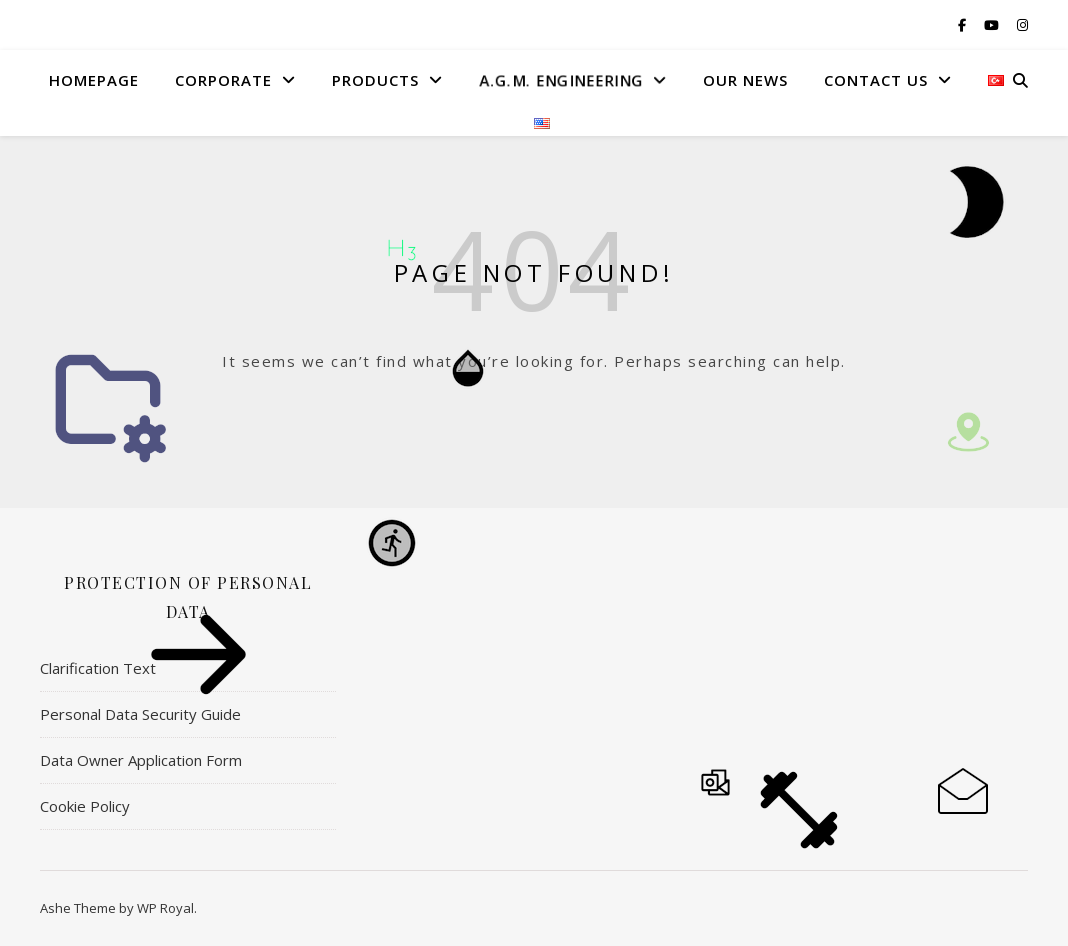  What do you see at coordinates (963, 793) in the screenshot?
I see `view opened mail or messages` at bounding box center [963, 793].